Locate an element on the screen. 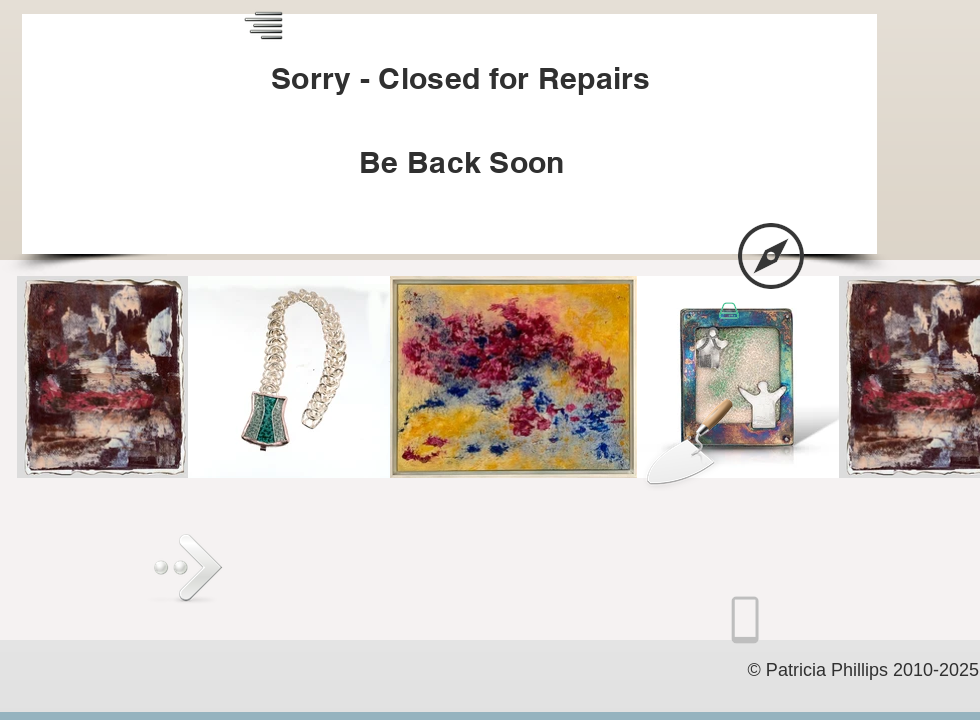  access development tools and programming applications is located at coordinates (690, 443).